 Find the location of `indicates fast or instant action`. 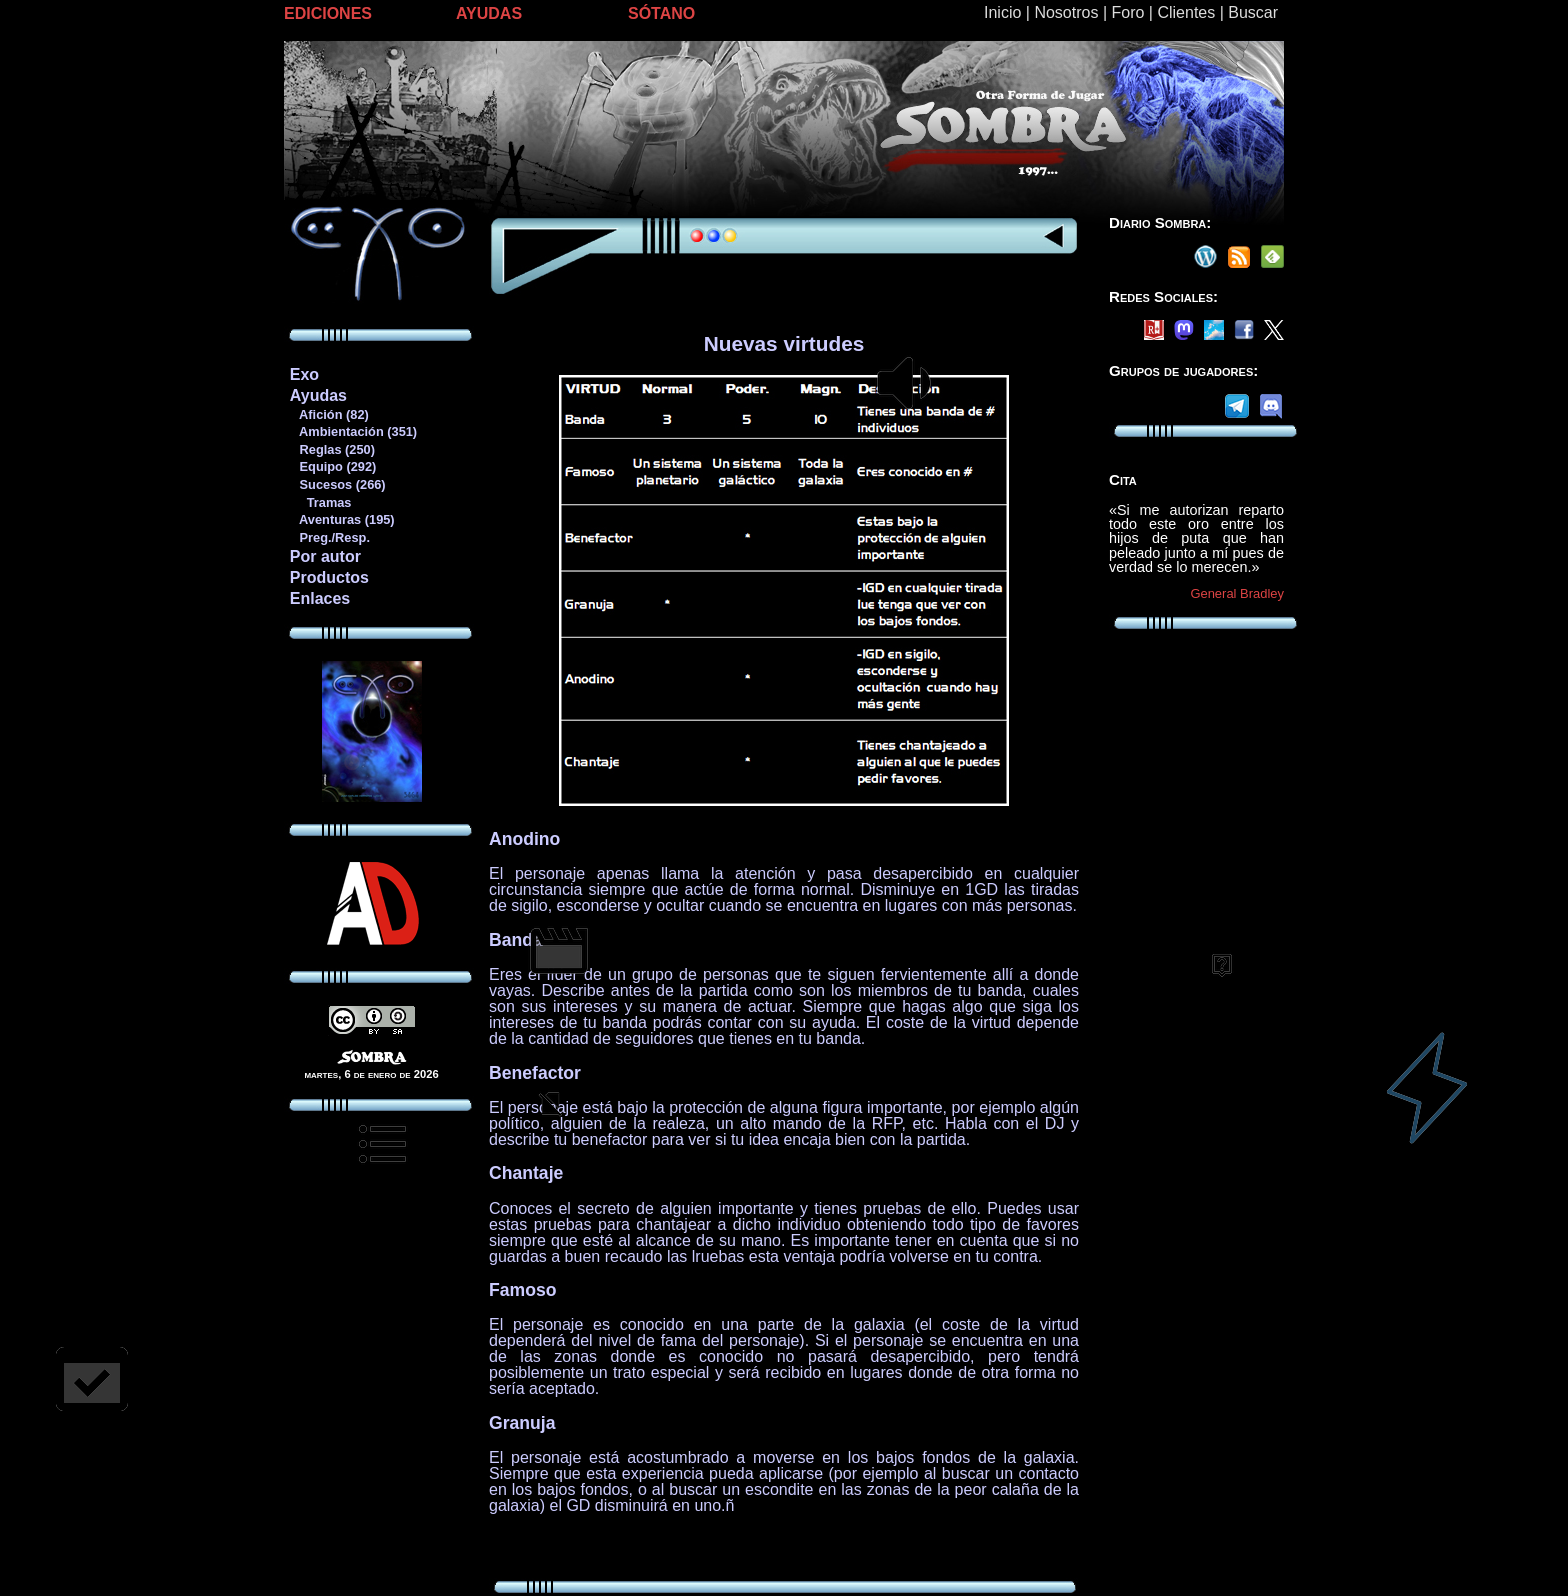

indicates fast or instant action is located at coordinates (1427, 1088).